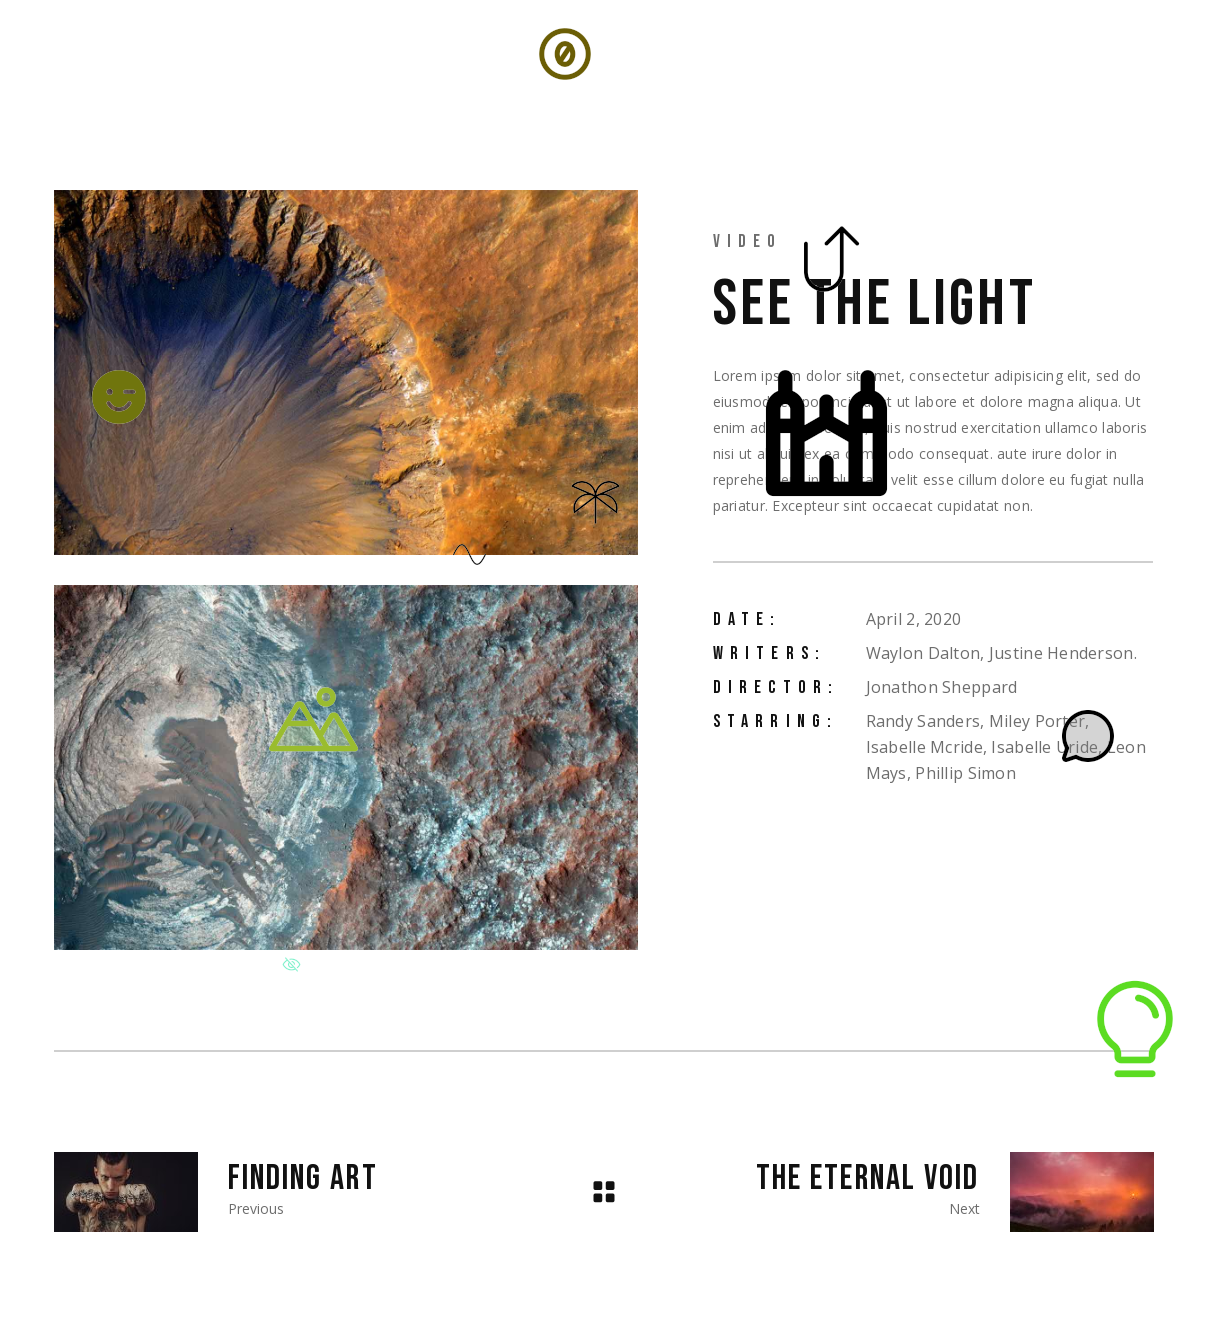 This screenshot has height=1332, width=1207. What do you see at coordinates (595, 501) in the screenshot?
I see `browse vacation or tropical destinations` at bounding box center [595, 501].